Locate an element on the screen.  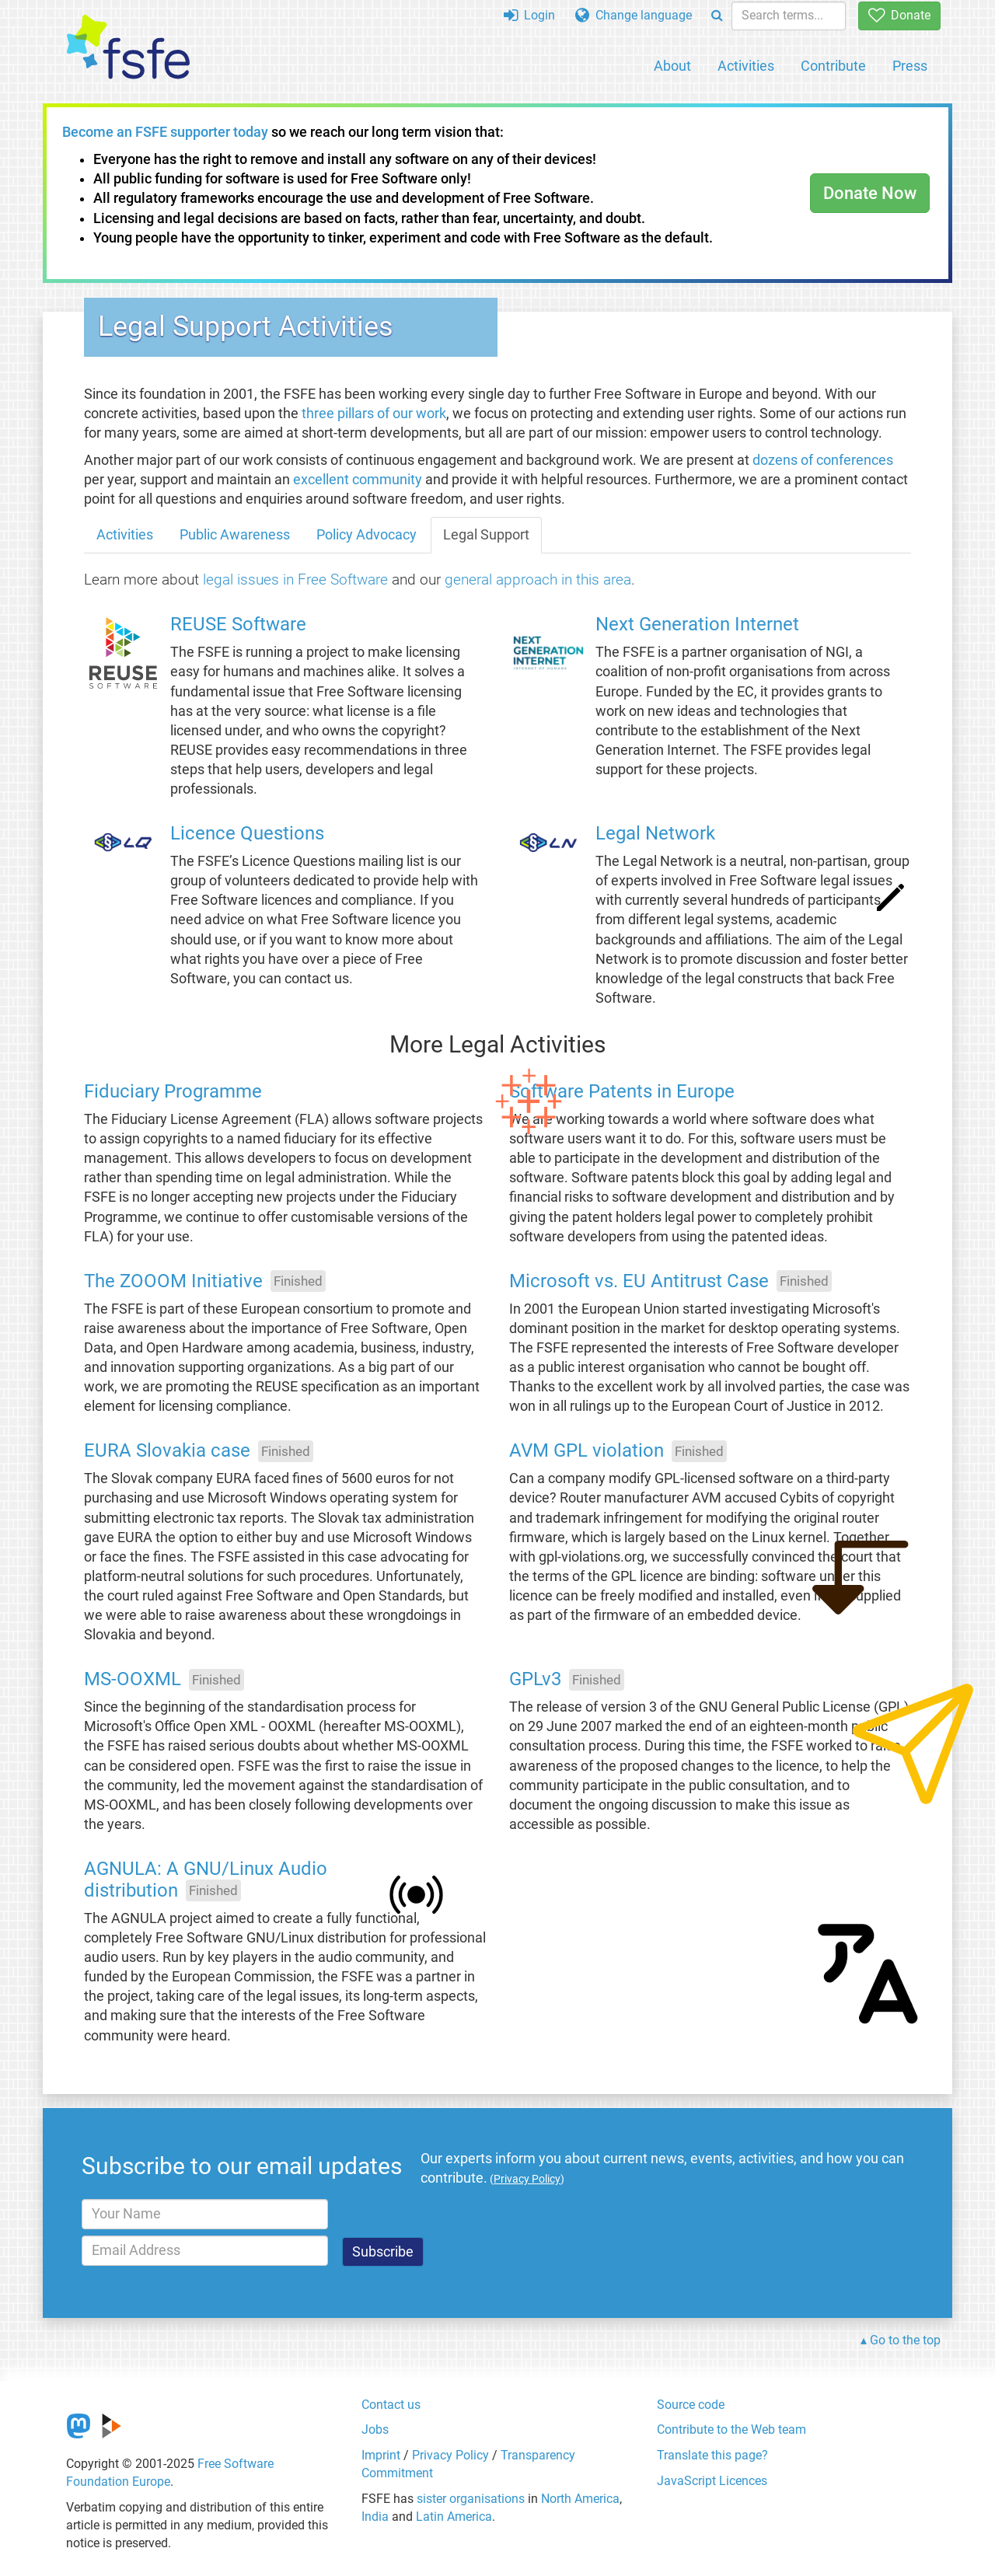
send a message is located at coordinates (913, 1744).